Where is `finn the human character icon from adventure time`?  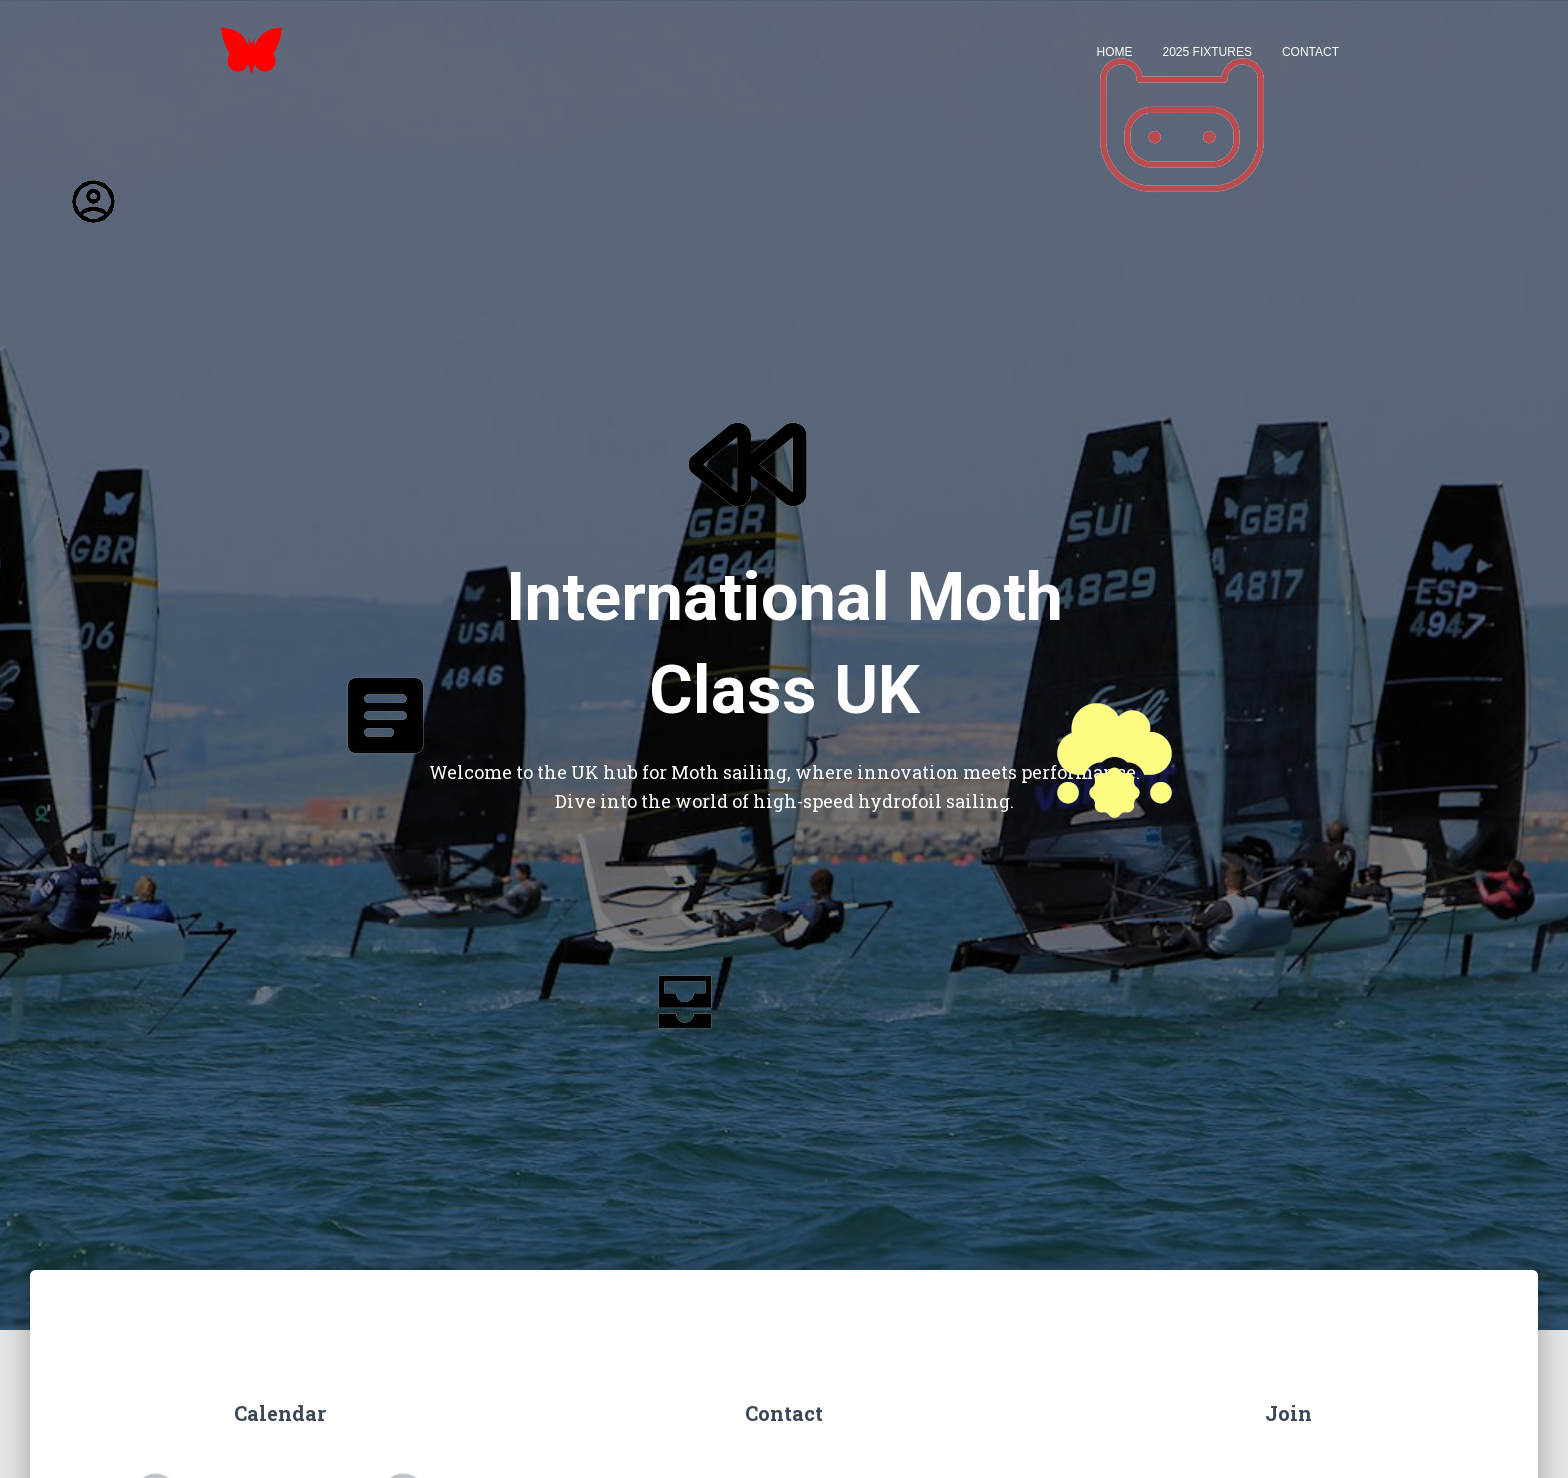 finn the human character icon from adventure time is located at coordinates (1182, 122).